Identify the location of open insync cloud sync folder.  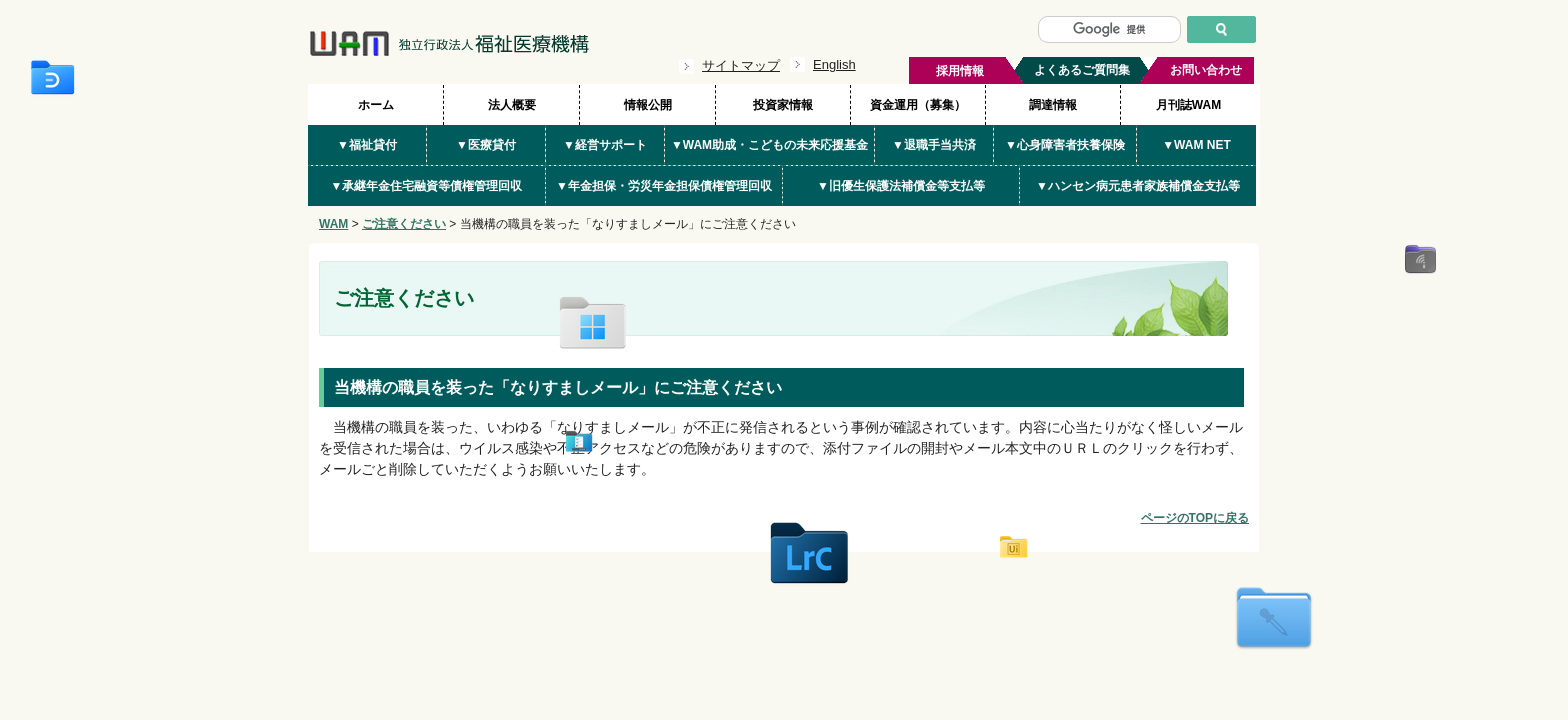
(1420, 258).